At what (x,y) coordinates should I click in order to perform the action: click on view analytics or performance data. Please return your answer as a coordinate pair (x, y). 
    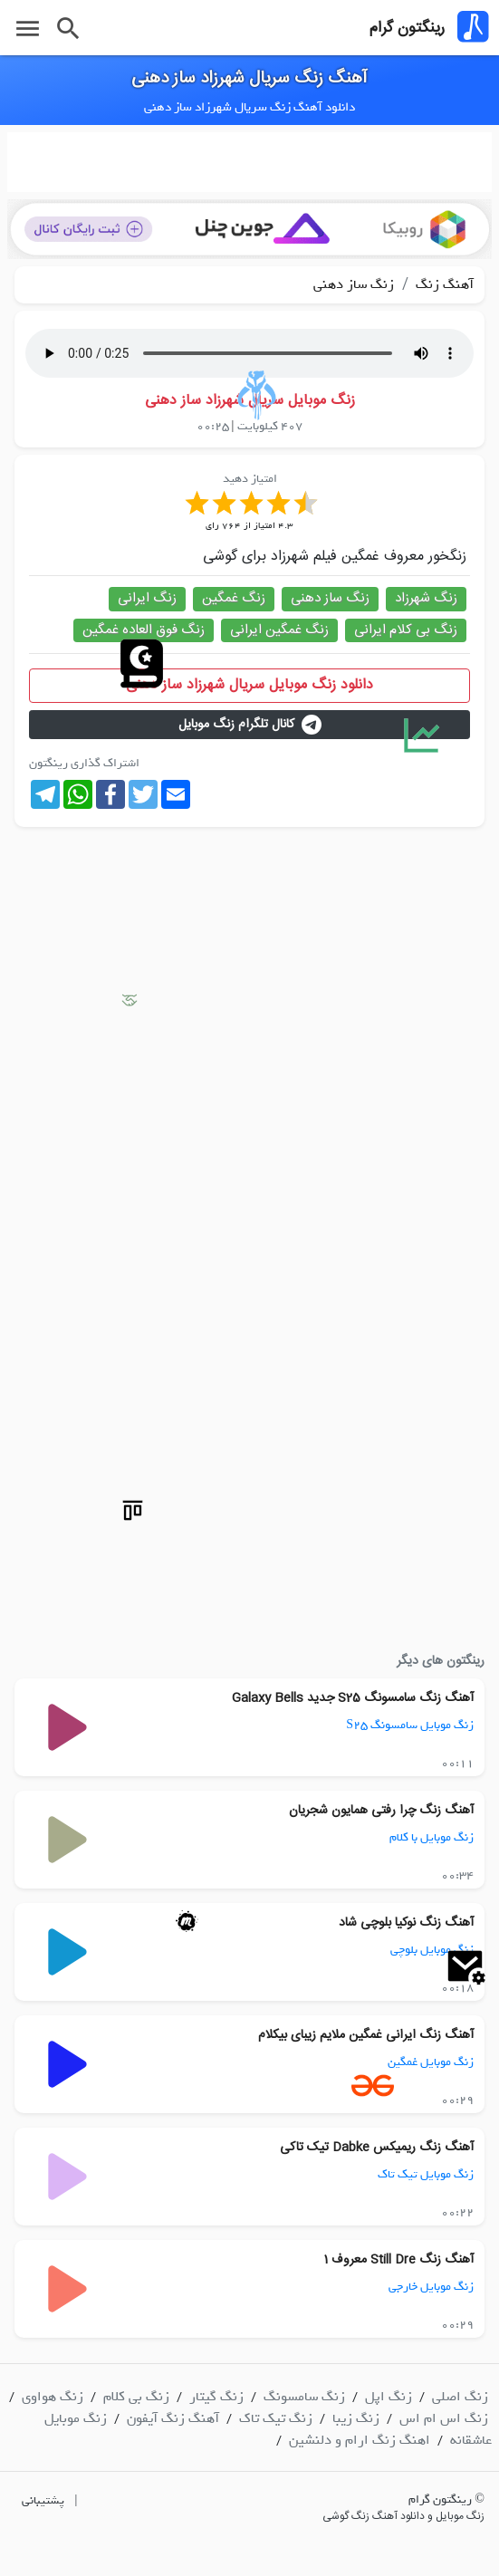
    Looking at the image, I should click on (421, 735).